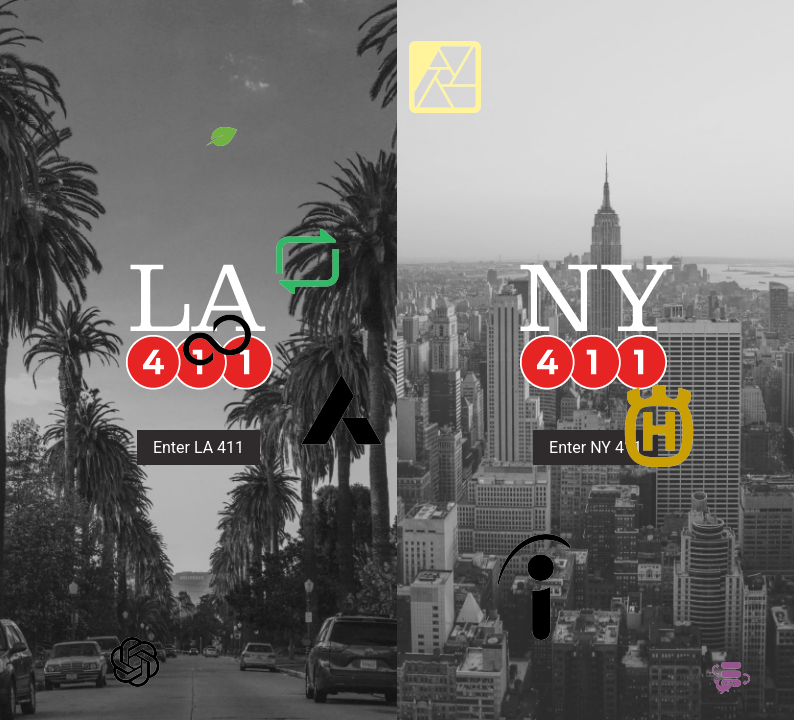 The height and width of the screenshot is (720, 794). I want to click on Fujitsu brand logo, so click(217, 340).